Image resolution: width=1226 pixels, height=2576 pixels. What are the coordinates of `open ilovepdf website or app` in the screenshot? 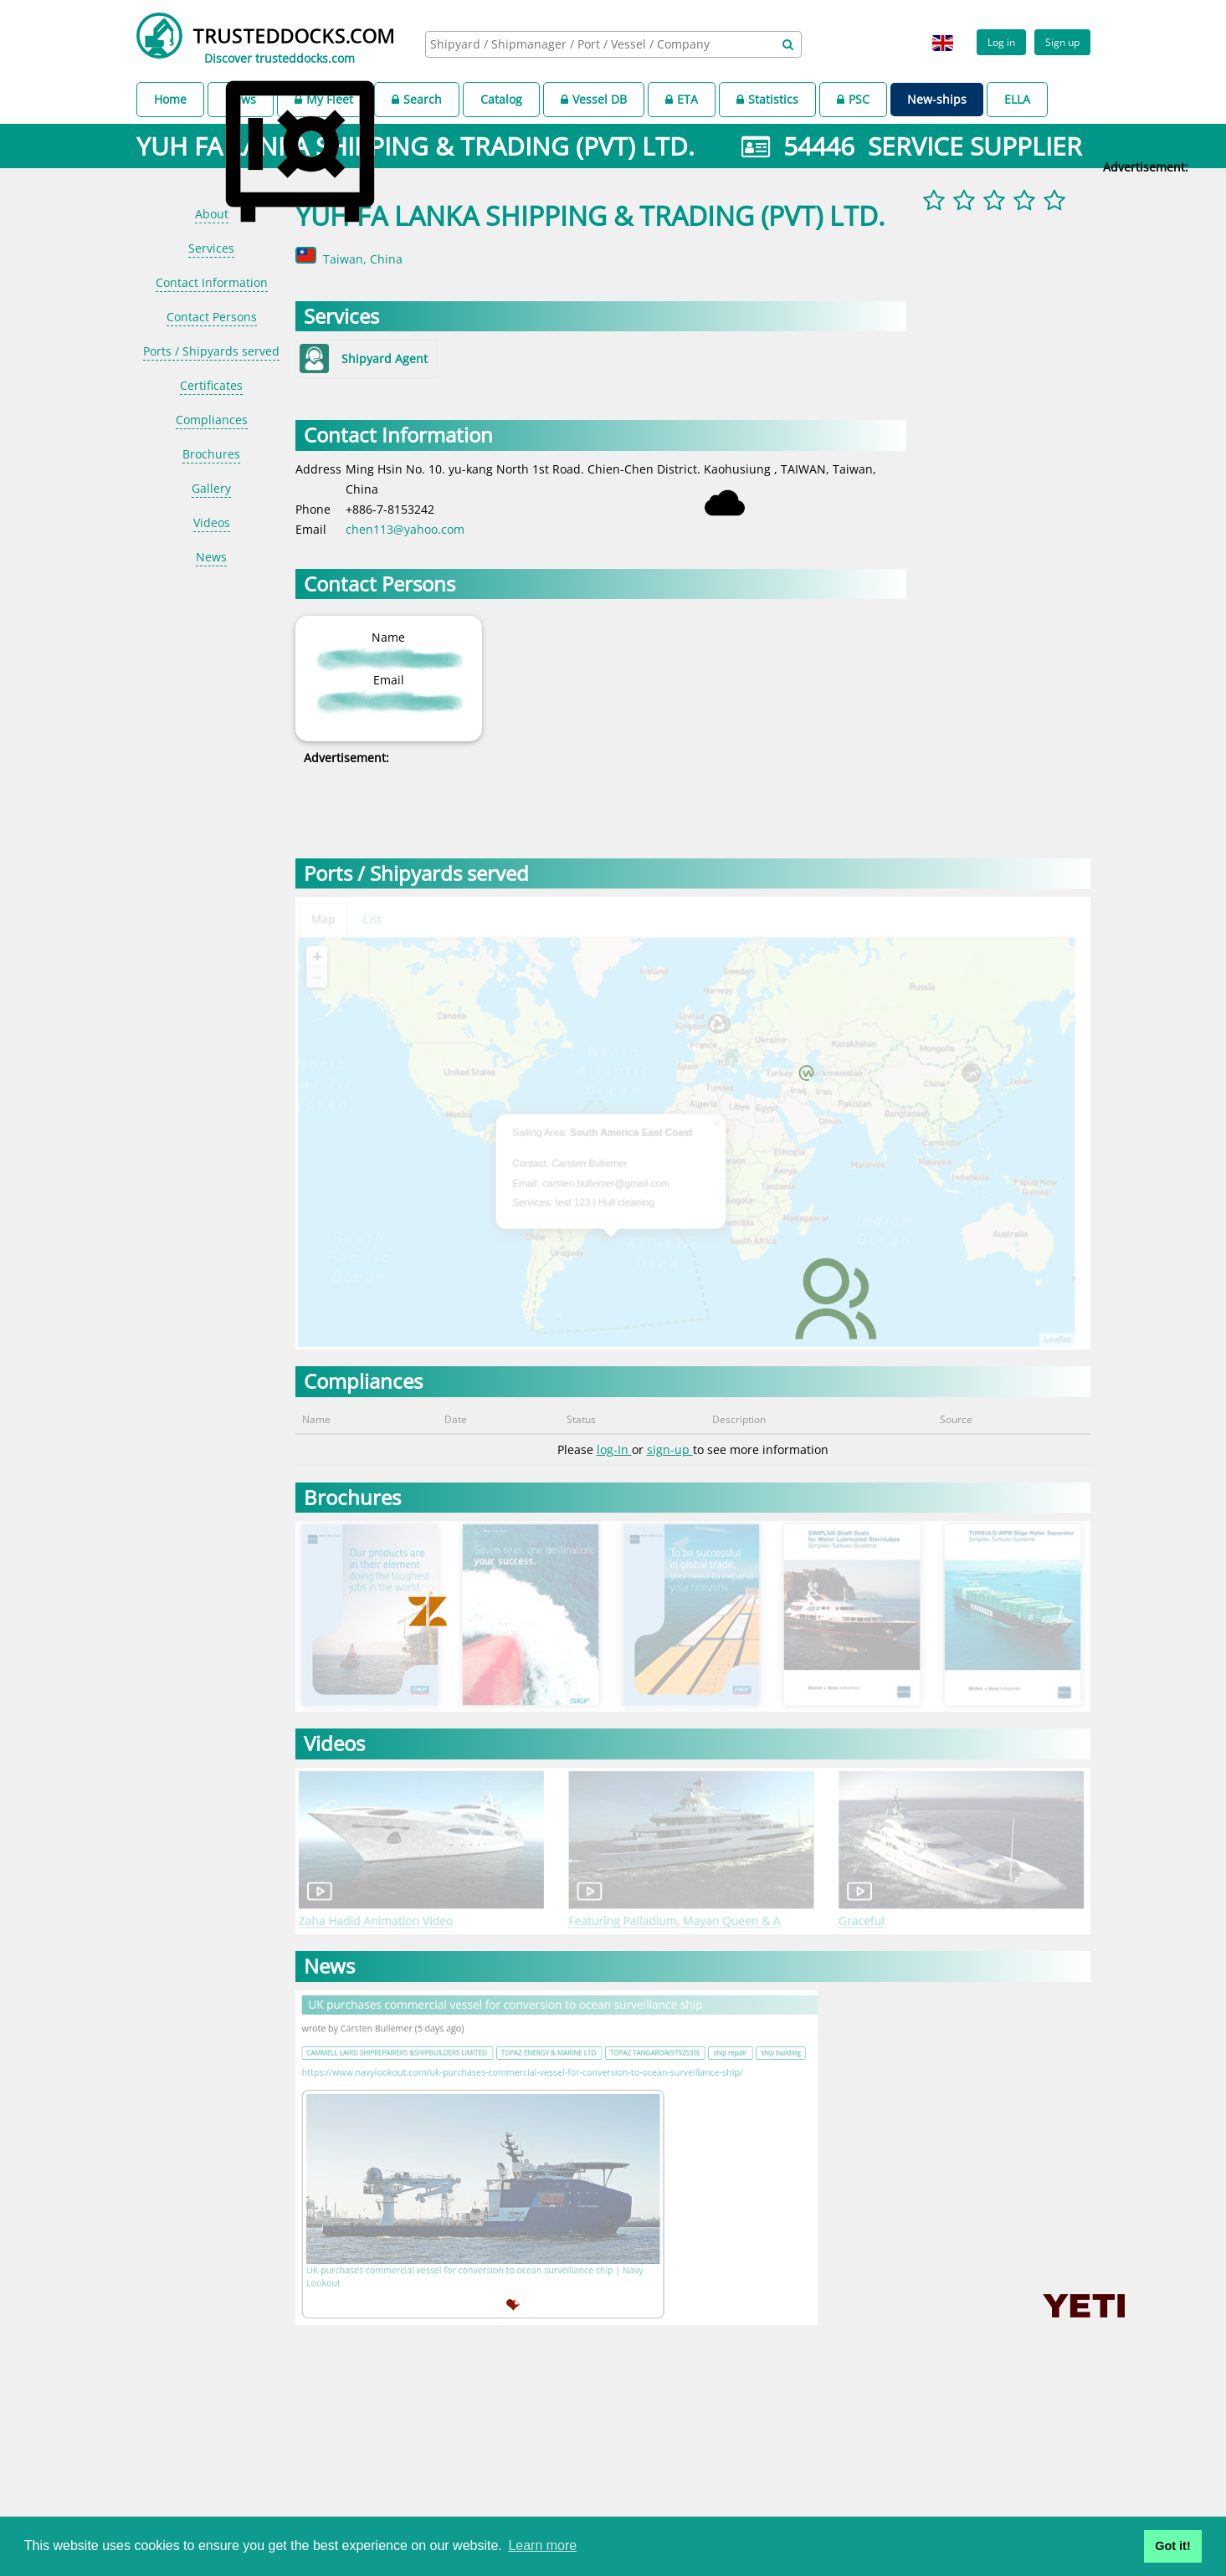 It's located at (513, 2305).